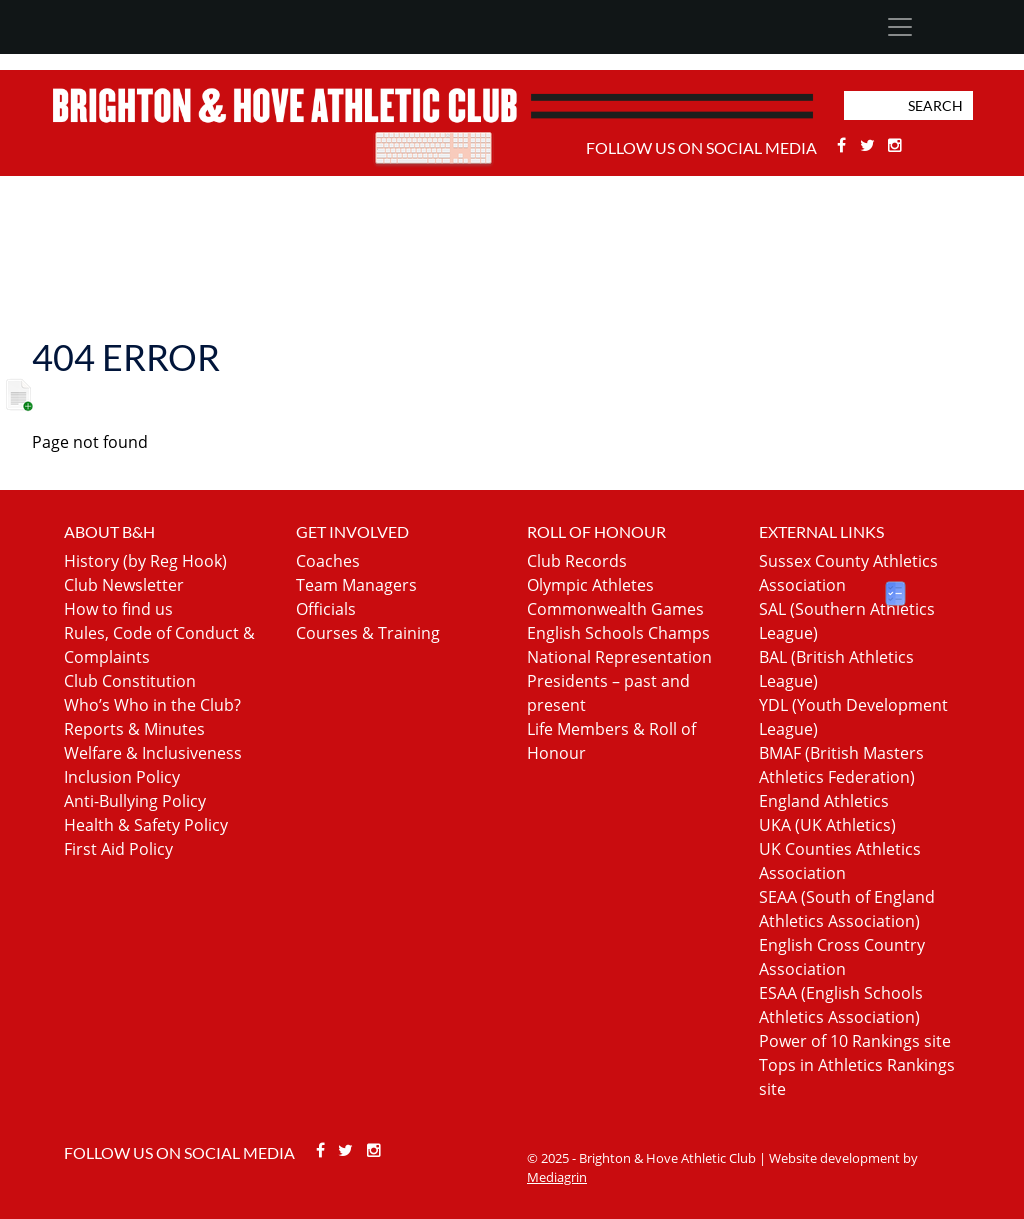  I want to click on open the to-do list app, so click(895, 593).